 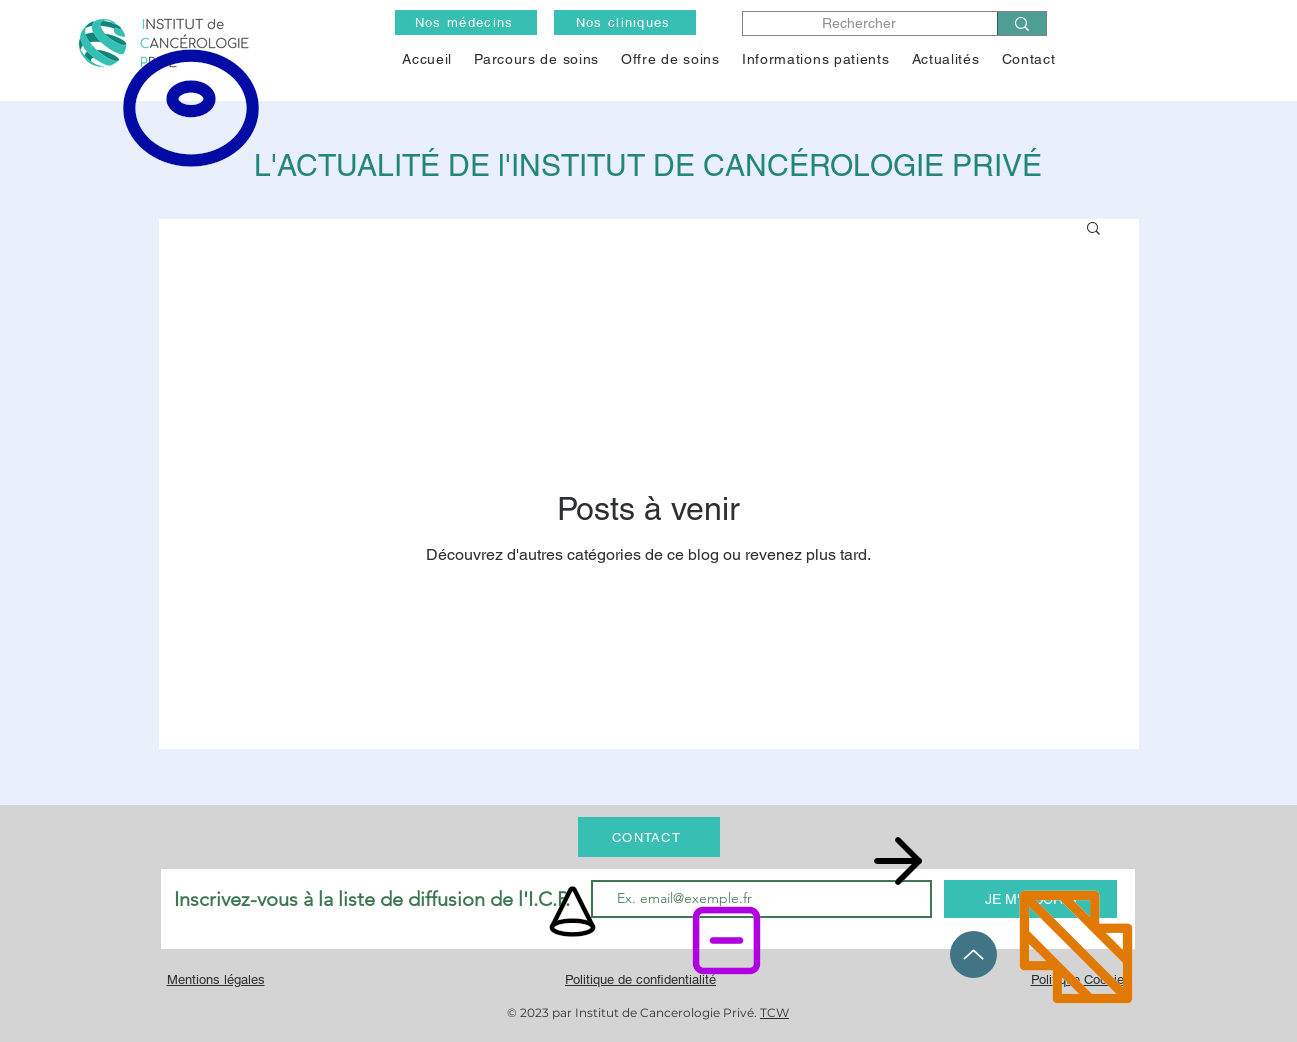 What do you see at coordinates (572, 911) in the screenshot?
I see `represents a 3D cone shape or geometric object` at bounding box center [572, 911].